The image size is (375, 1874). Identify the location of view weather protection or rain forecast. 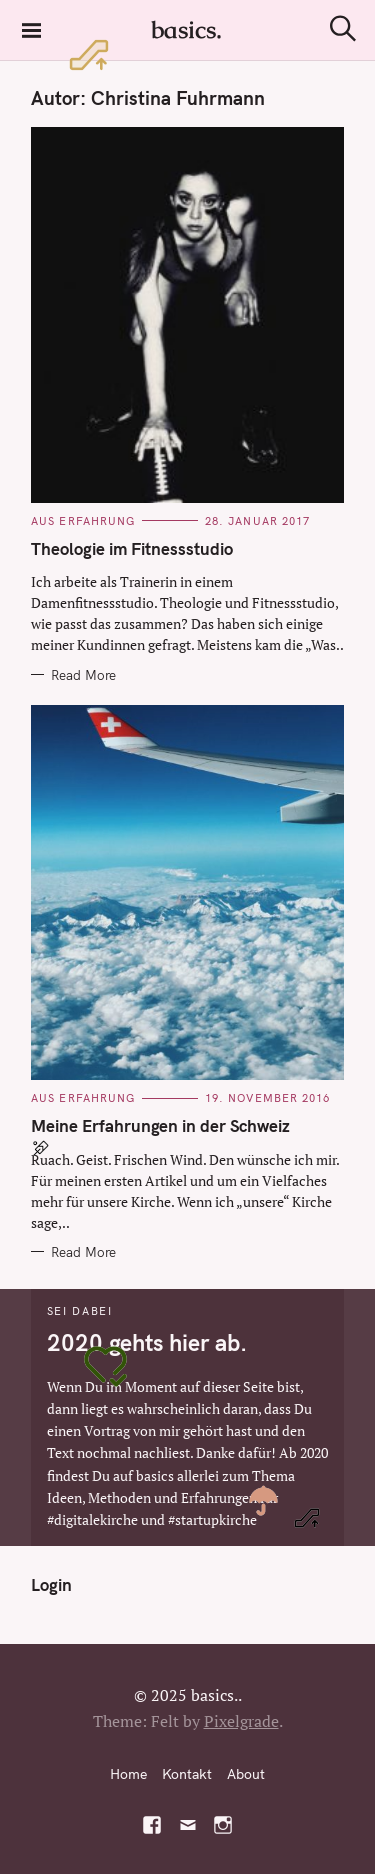
(263, 1501).